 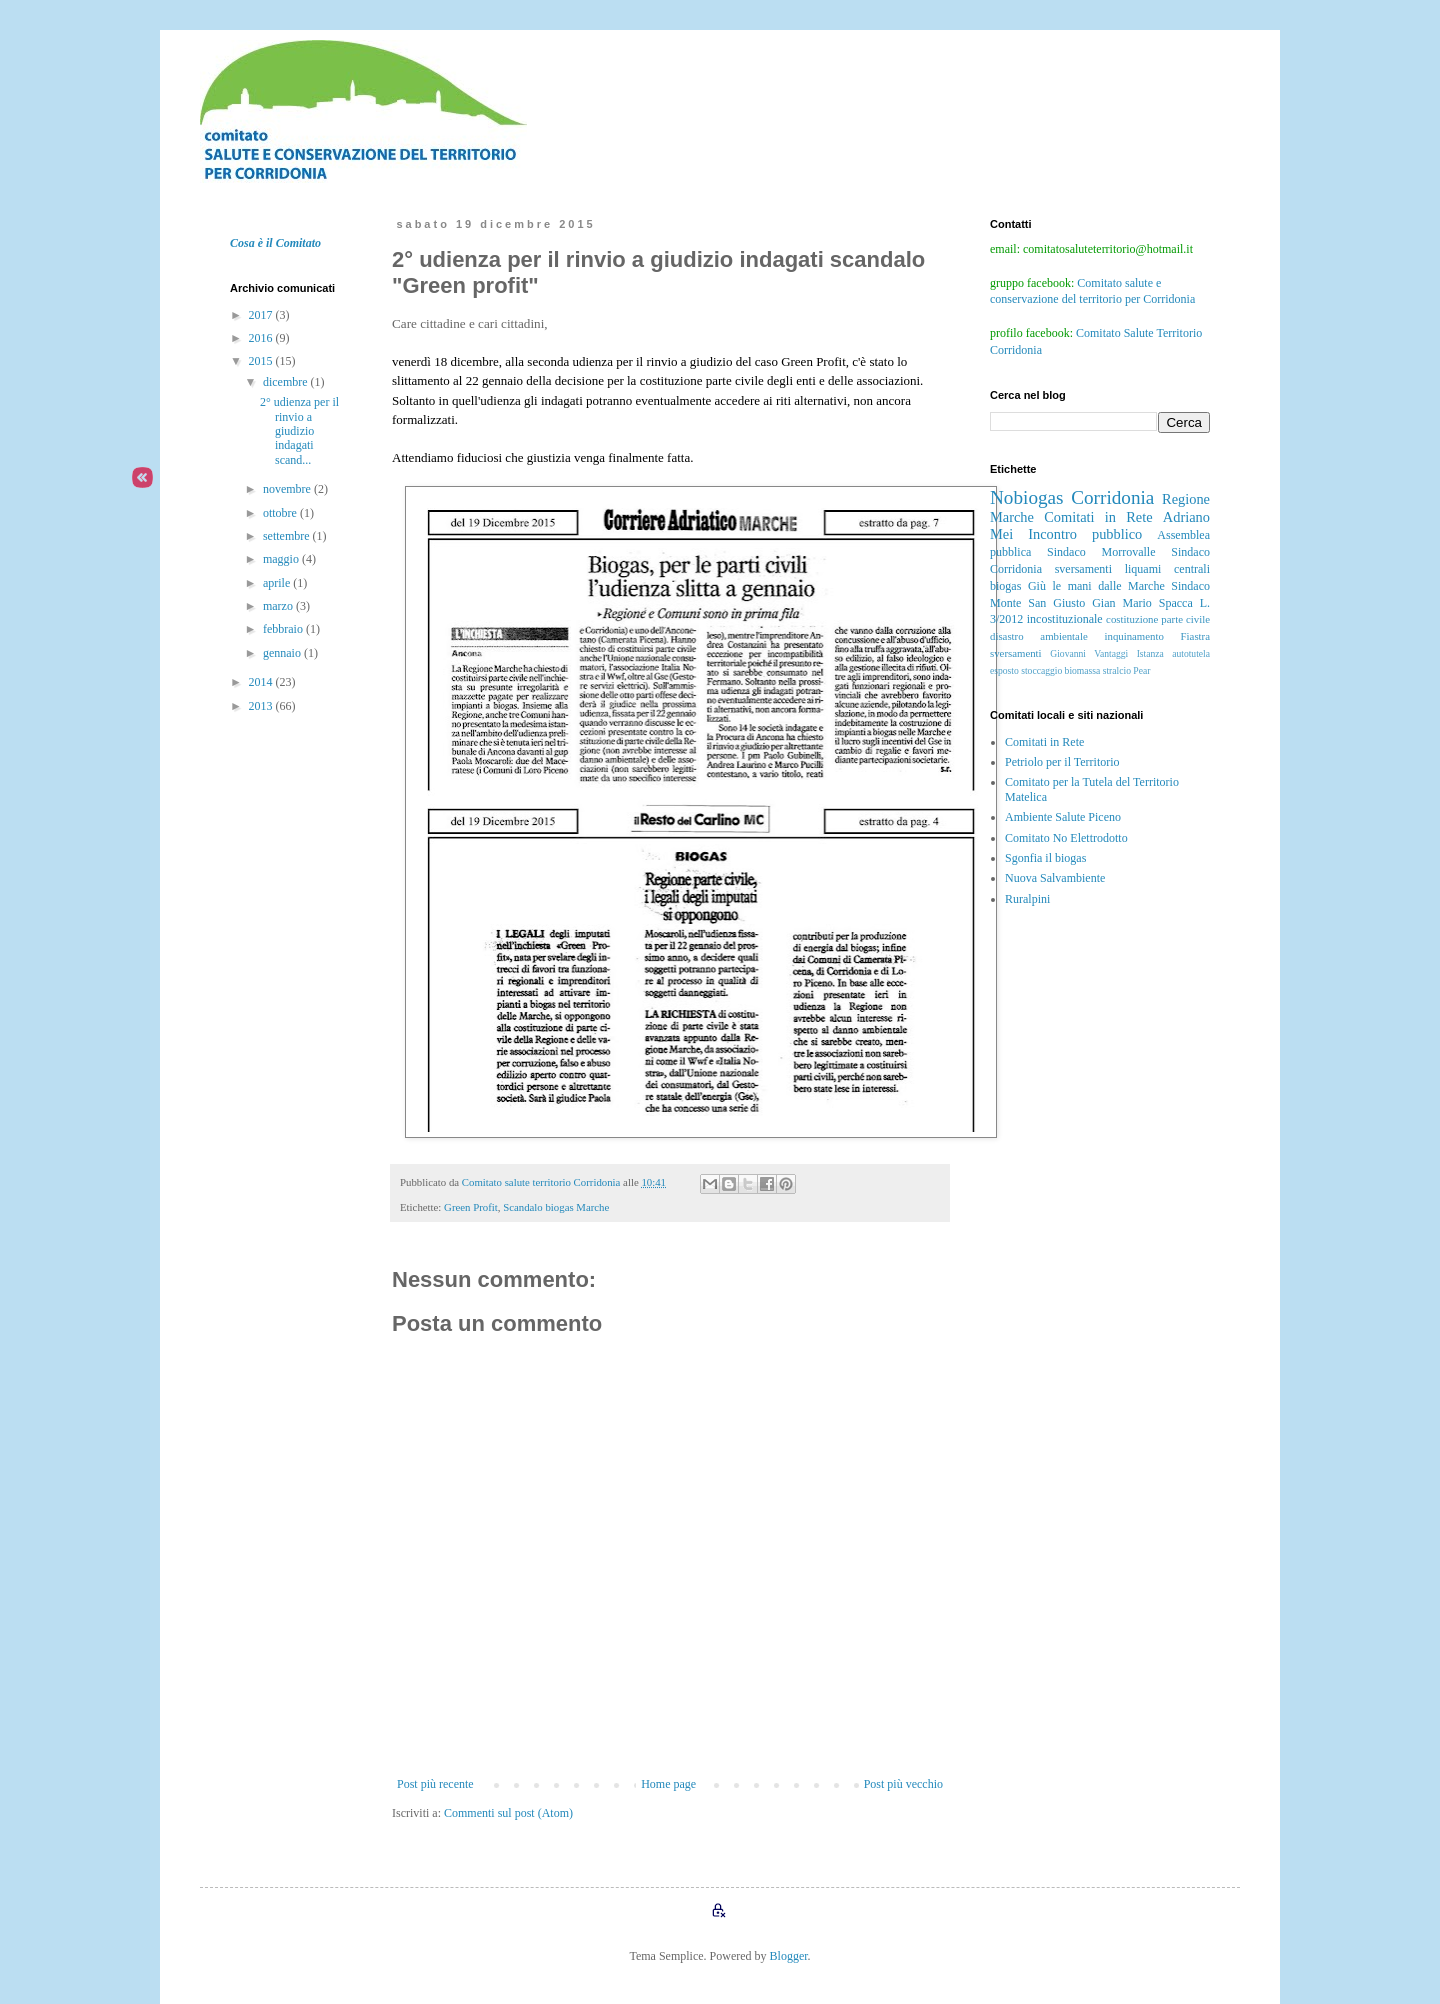 What do you see at coordinates (718, 1910) in the screenshot?
I see `remove or delete a security lock` at bounding box center [718, 1910].